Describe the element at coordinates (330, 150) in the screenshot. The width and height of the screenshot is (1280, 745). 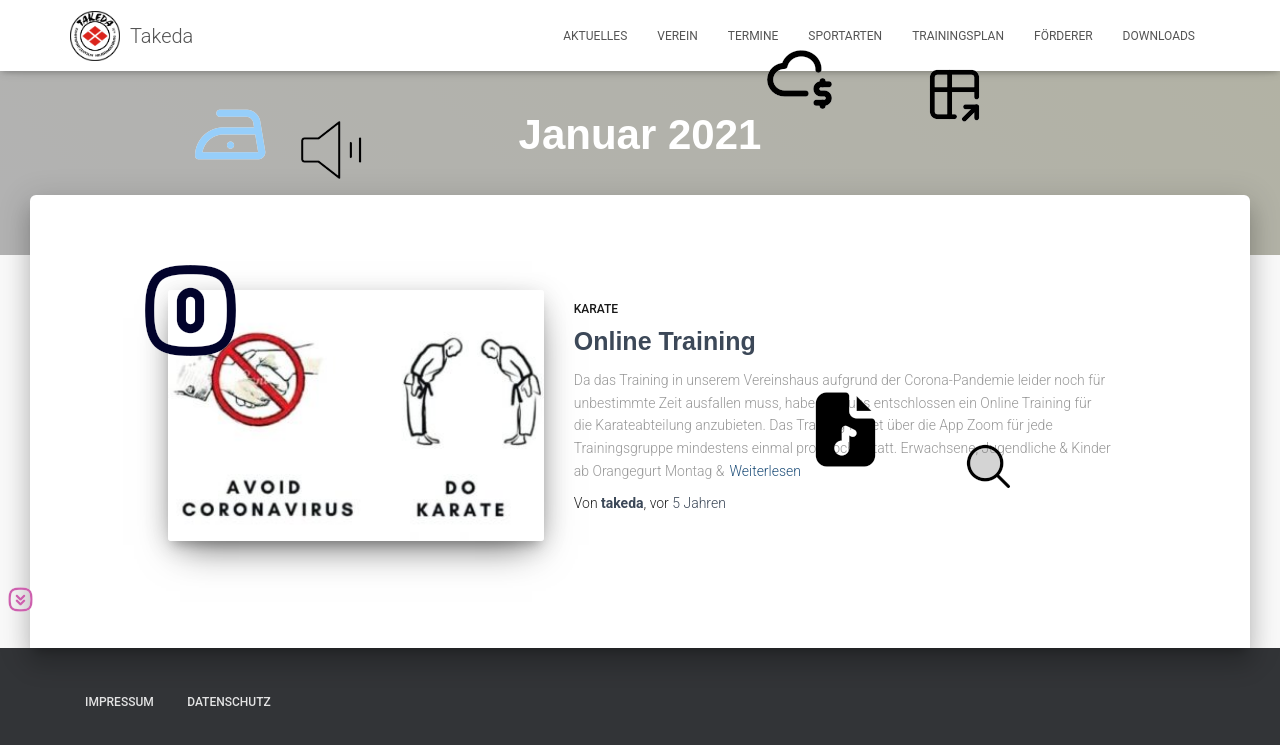
I see `increase or adjust volume` at that location.